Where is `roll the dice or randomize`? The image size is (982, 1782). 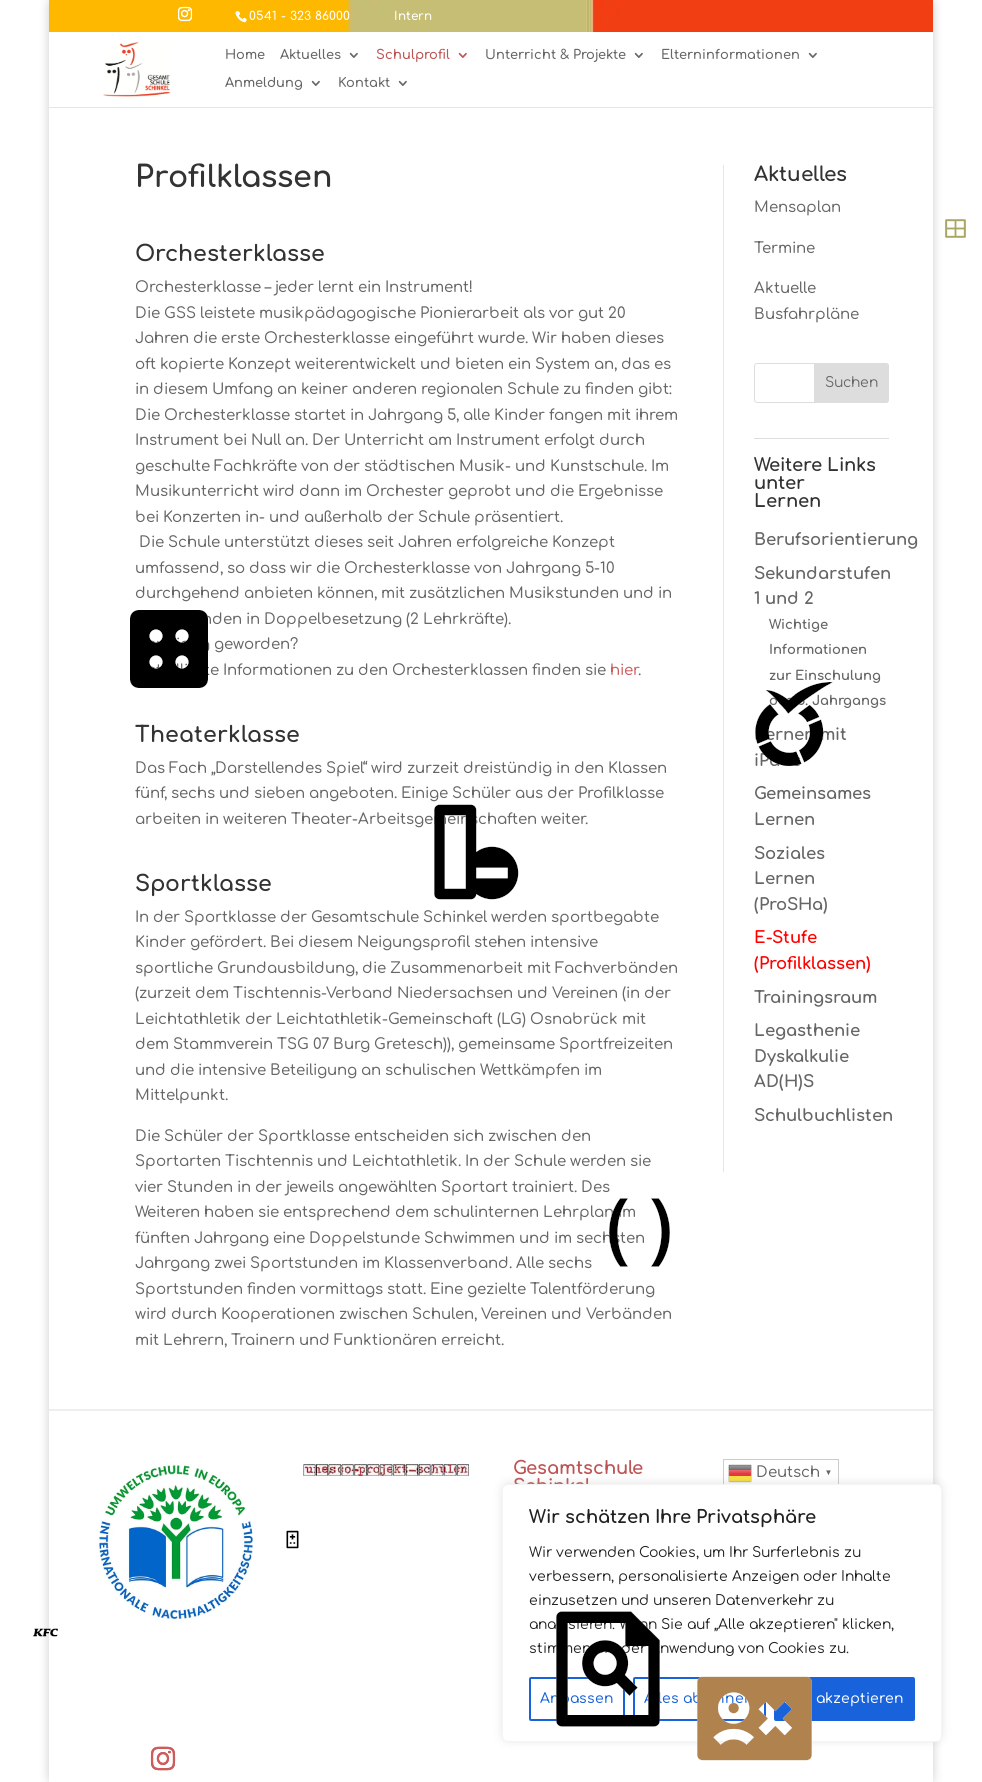
roll the dice or randomize is located at coordinates (169, 649).